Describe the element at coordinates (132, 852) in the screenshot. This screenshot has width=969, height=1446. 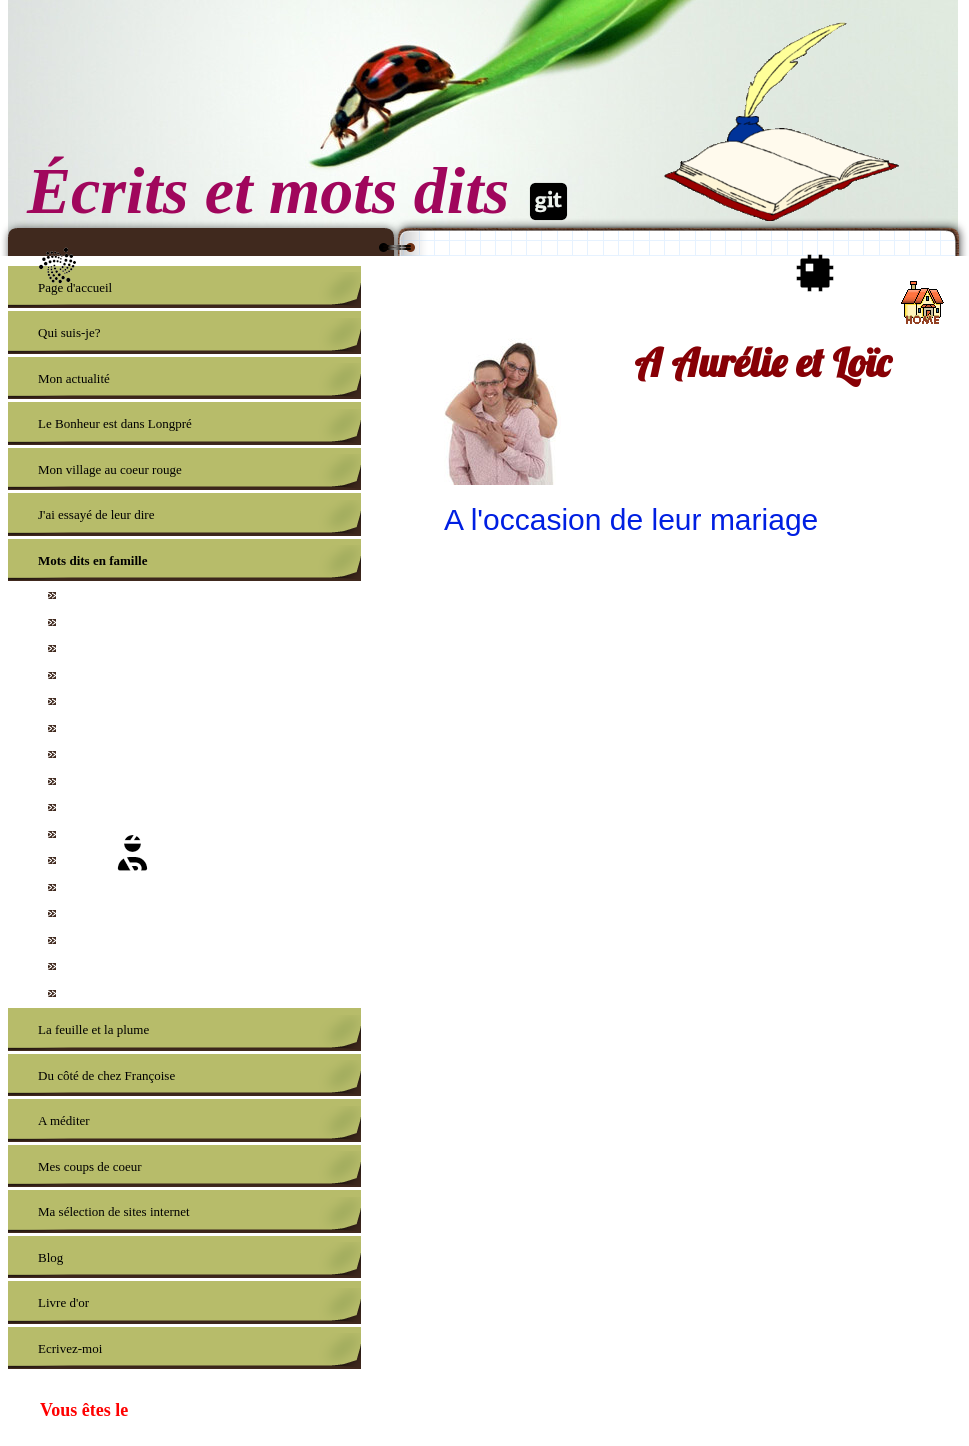
I see `indicates an injured or hurt user` at that location.